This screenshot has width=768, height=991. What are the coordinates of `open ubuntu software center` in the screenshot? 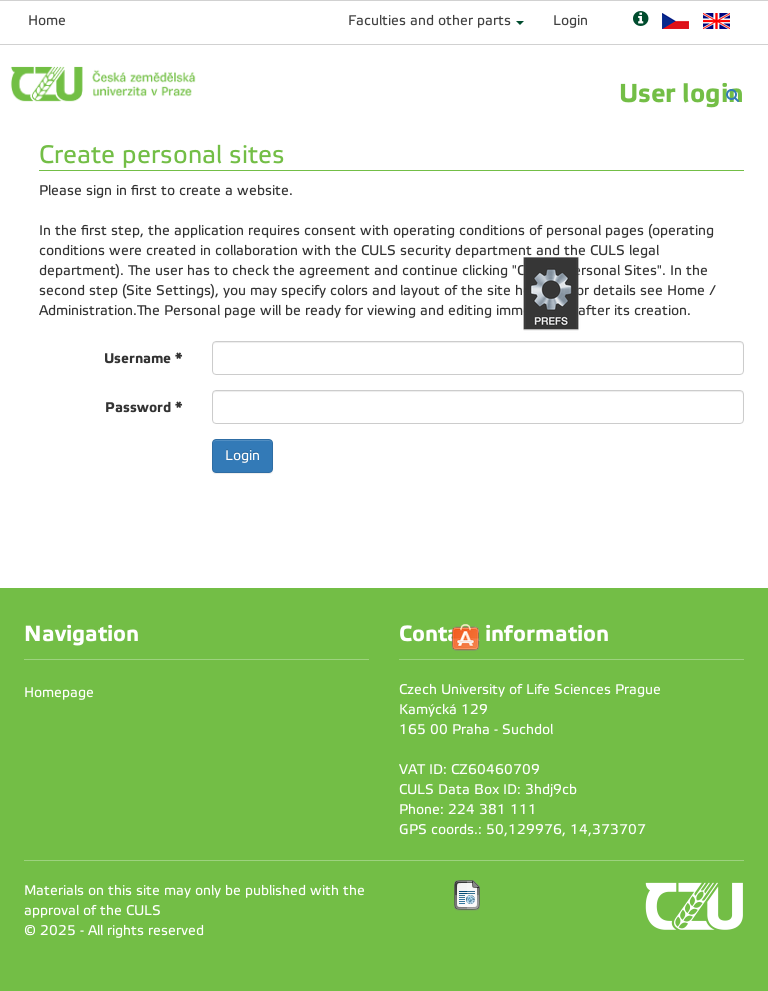 It's located at (465, 638).